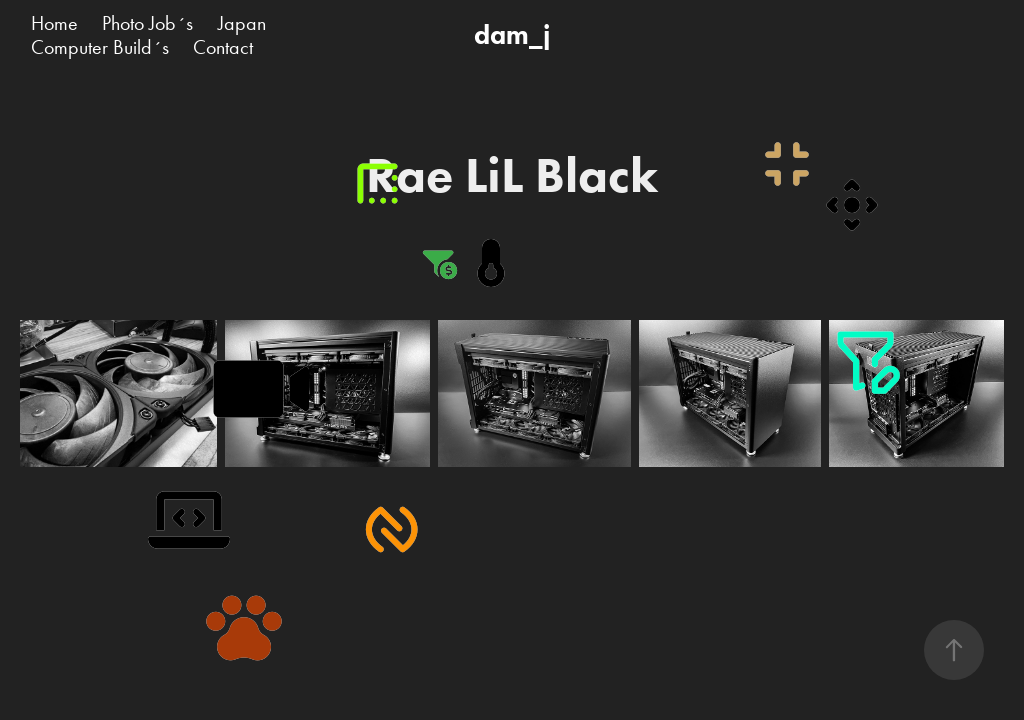 Image resolution: width=1024 pixels, height=720 pixels. Describe the element at coordinates (258, 389) in the screenshot. I see `start a video call` at that location.